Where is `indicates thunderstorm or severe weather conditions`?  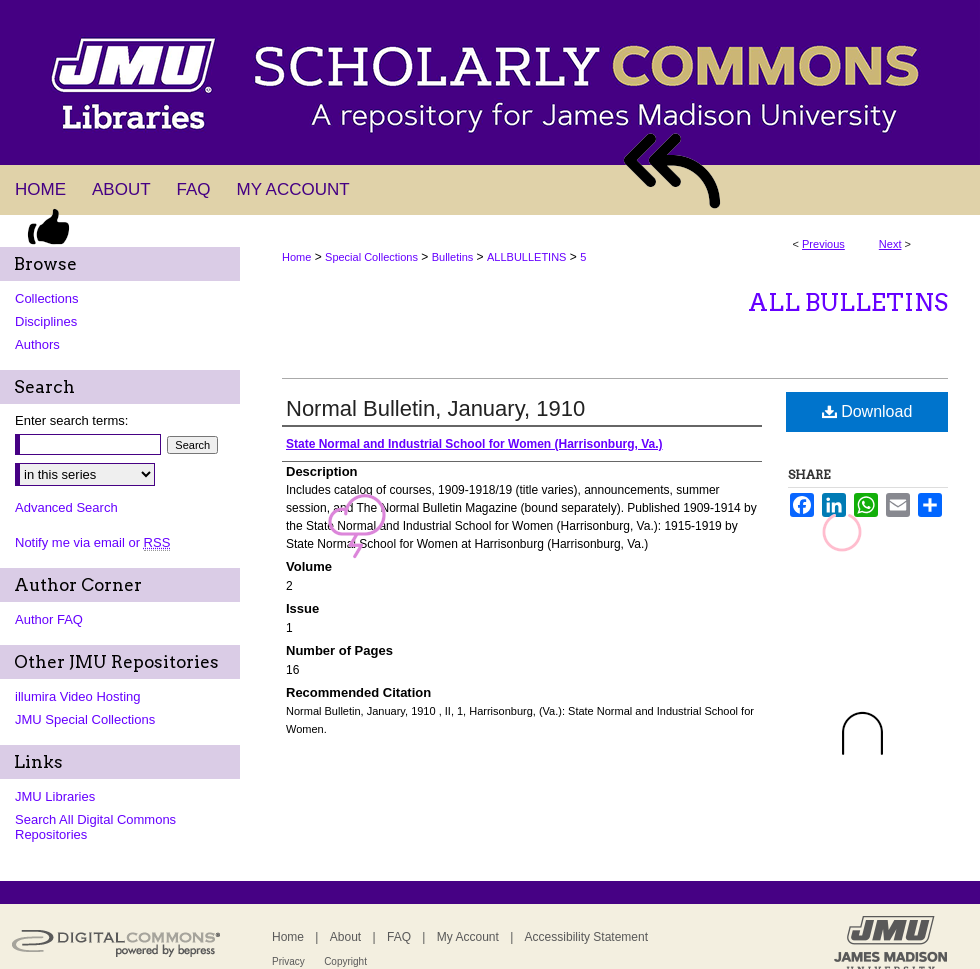
indicates thunderstorm or severe weather conditions is located at coordinates (357, 525).